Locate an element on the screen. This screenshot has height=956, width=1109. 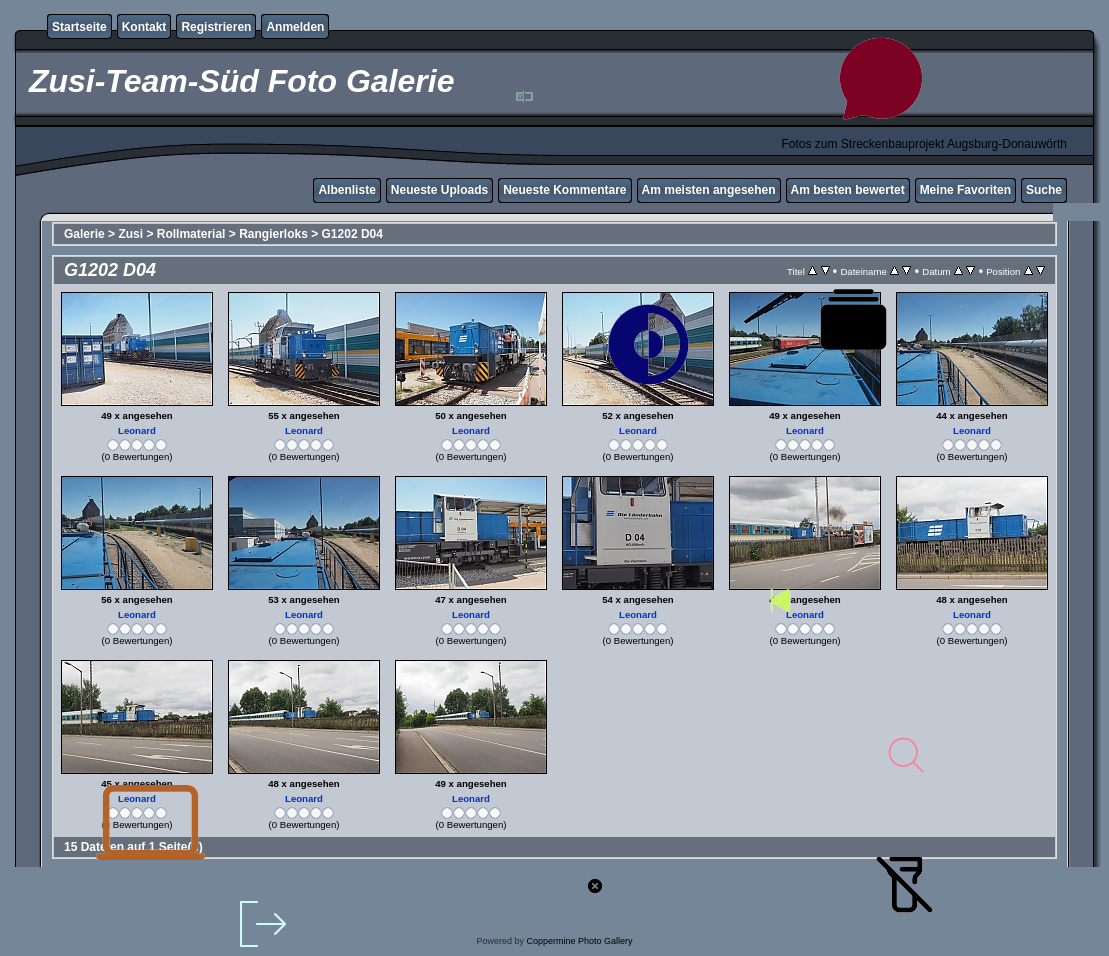
open chat or messaging is located at coordinates (881, 79).